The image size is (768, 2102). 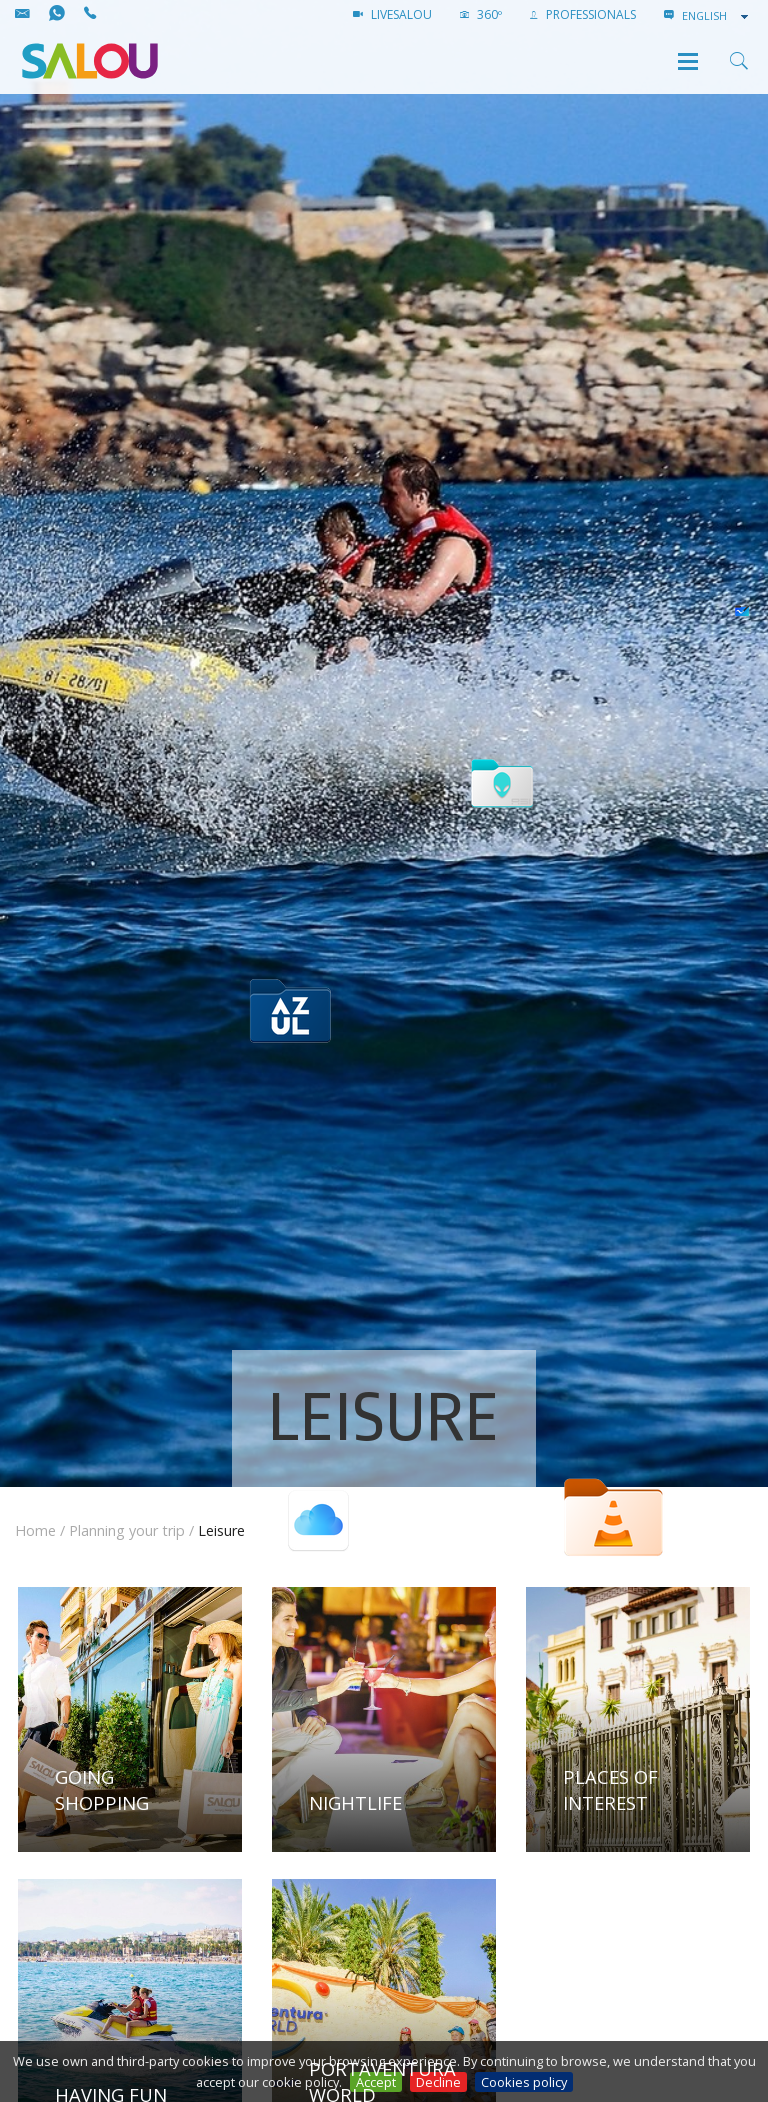 What do you see at coordinates (318, 1520) in the screenshot?
I see `access iCloud Drive diagnostics` at bounding box center [318, 1520].